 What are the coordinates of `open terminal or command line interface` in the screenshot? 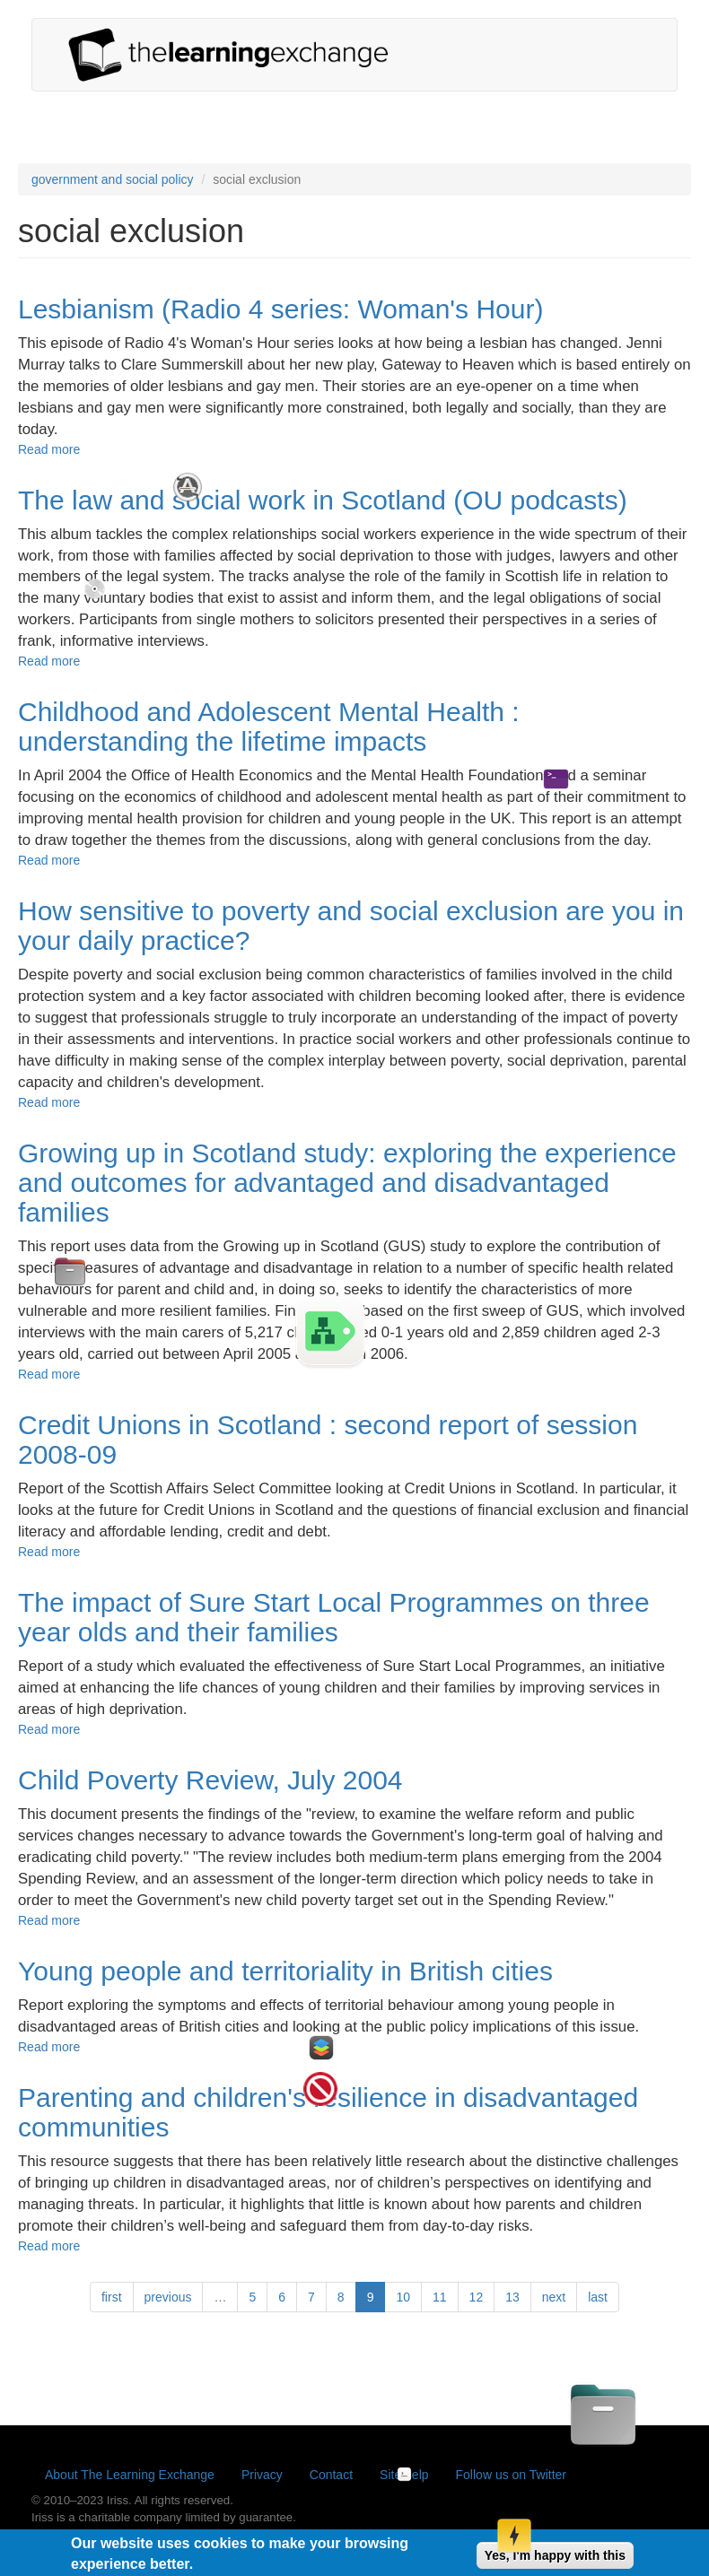 It's located at (404, 2474).